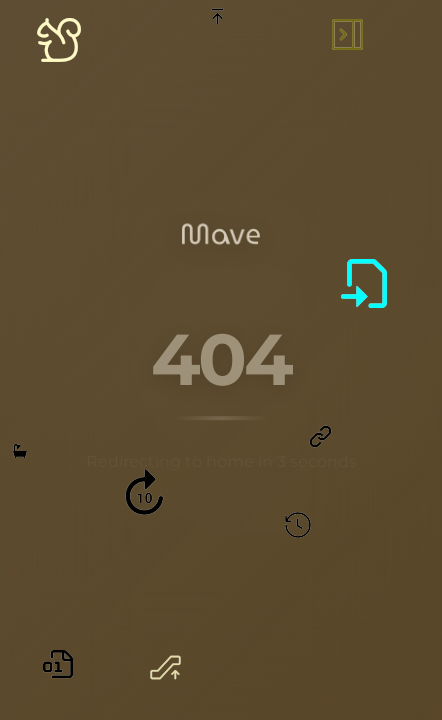 This screenshot has height=720, width=442. I want to click on move item to top of list, so click(217, 16).